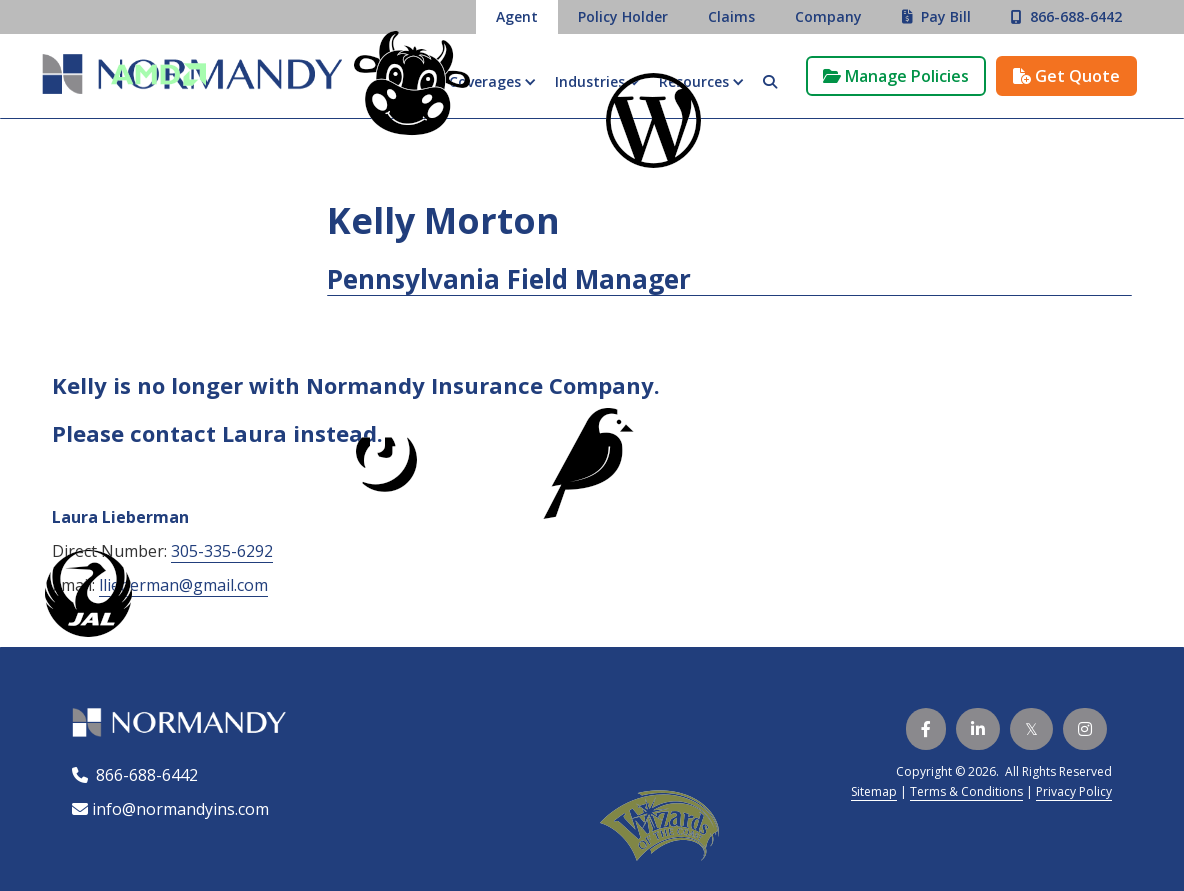 This screenshot has width=1184, height=891. Describe the element at coordinates (653, 120) in the screenshot. I see `open the WordPress app` at that location.